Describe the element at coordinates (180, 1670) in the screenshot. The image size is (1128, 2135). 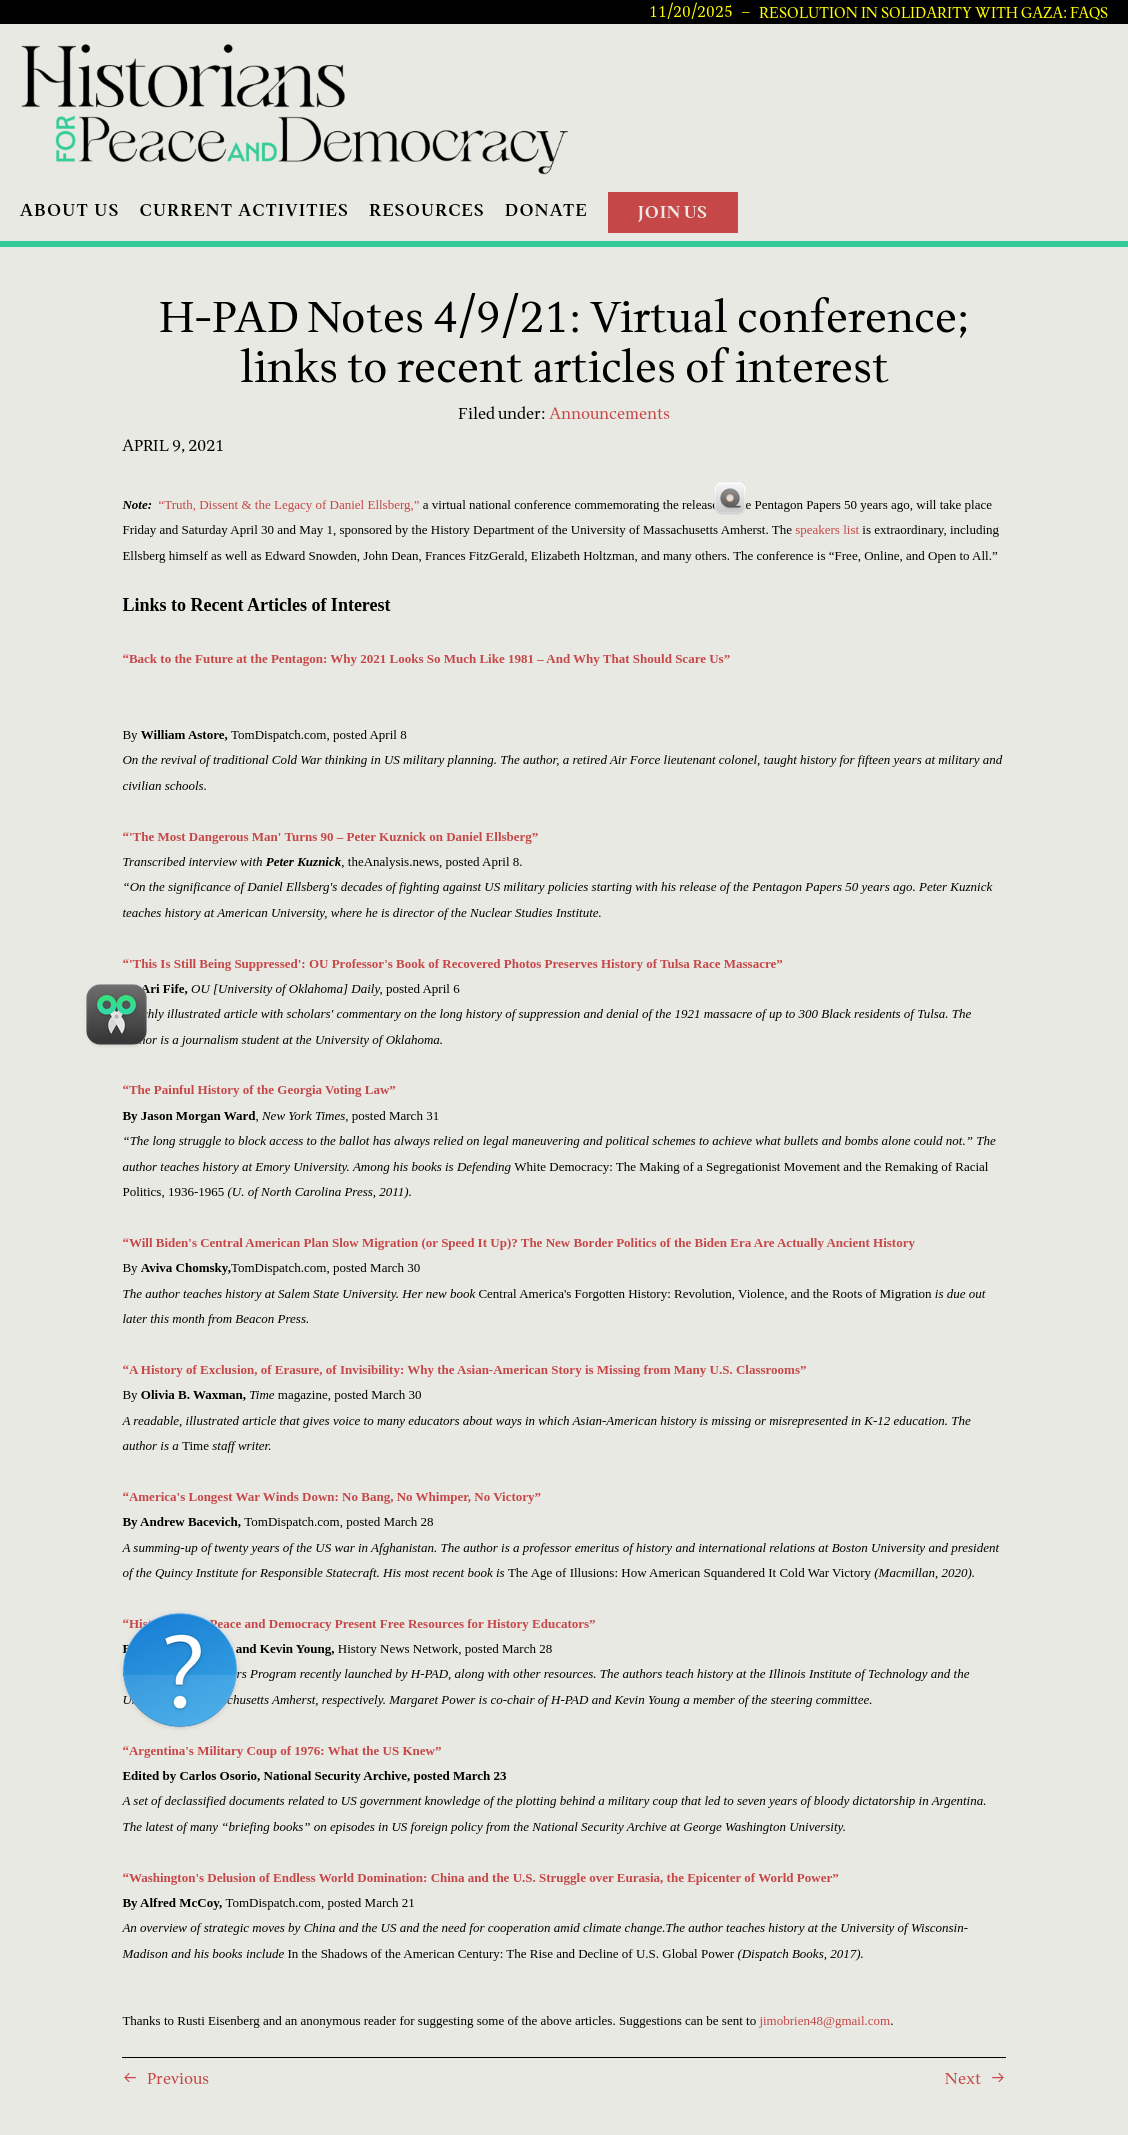
I see `open help documentation` at that location.